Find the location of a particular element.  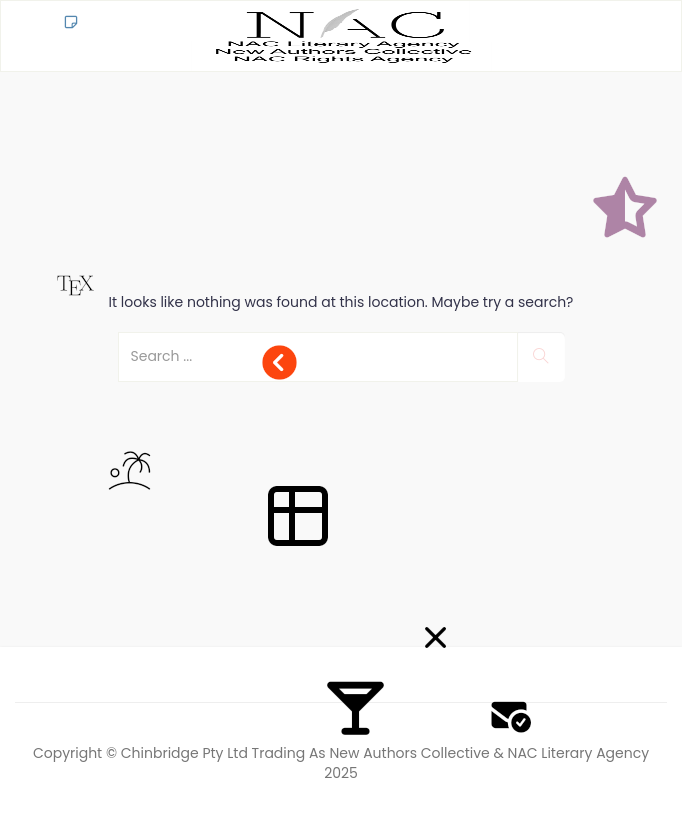

close or dismiss a dialog is located at coordinates (435, 637).